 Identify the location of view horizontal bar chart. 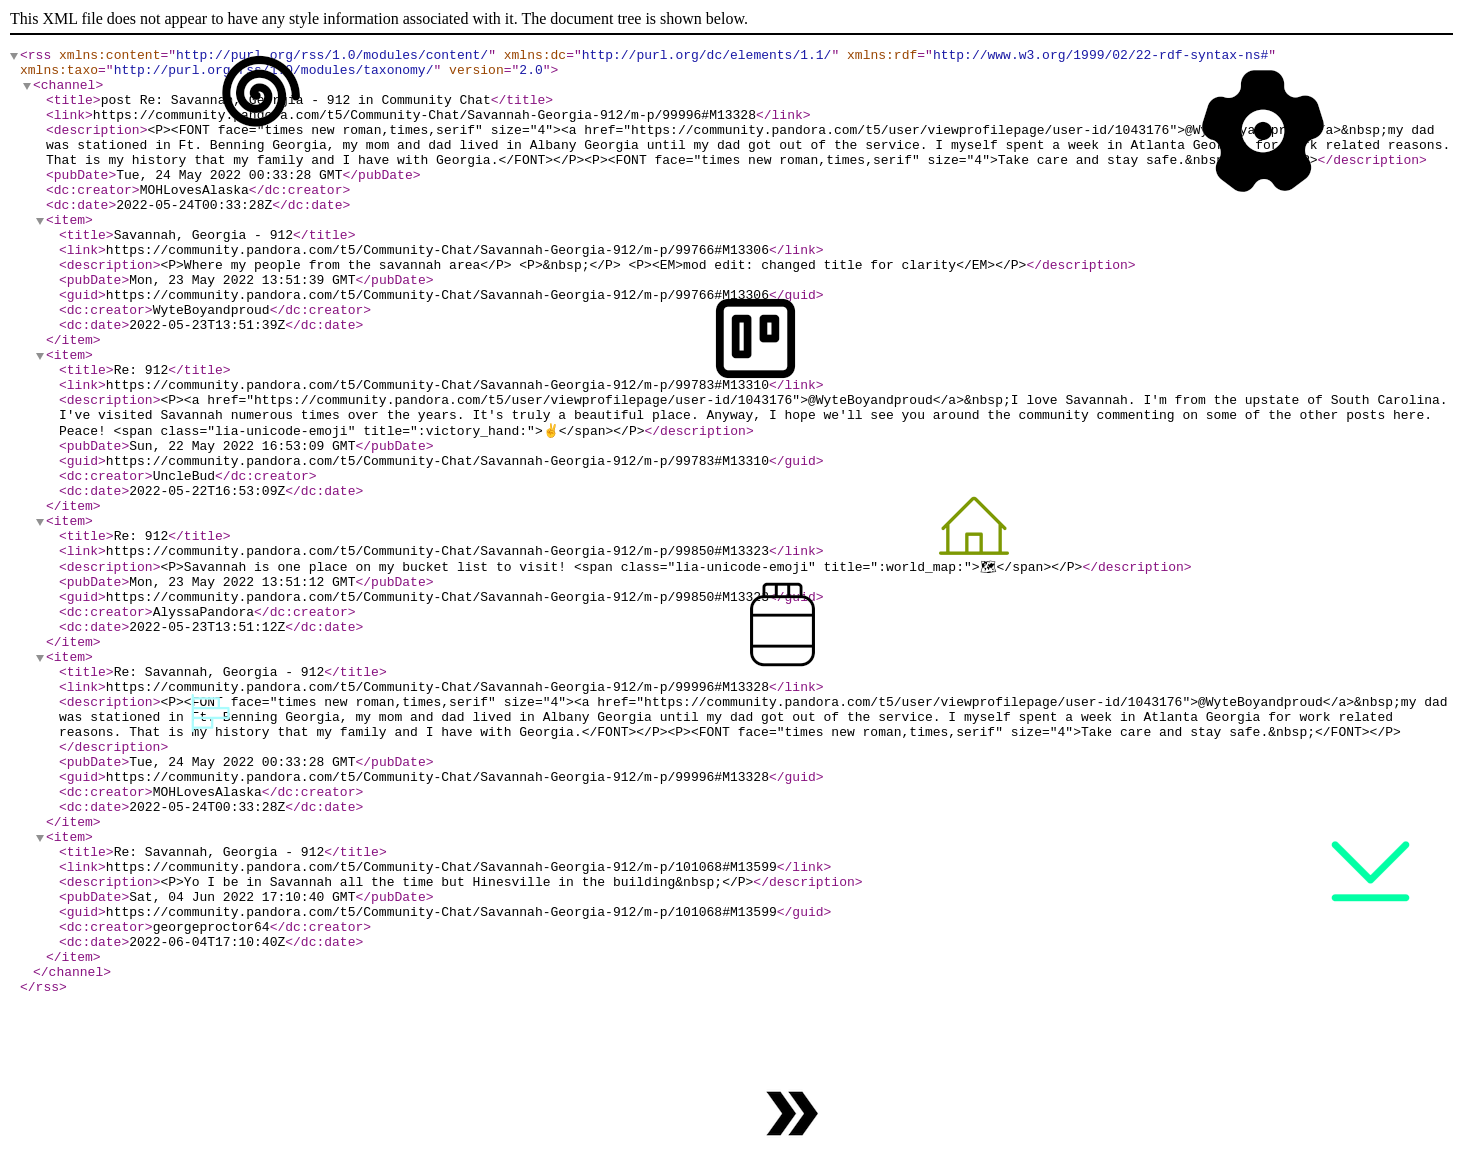
(209, 713).